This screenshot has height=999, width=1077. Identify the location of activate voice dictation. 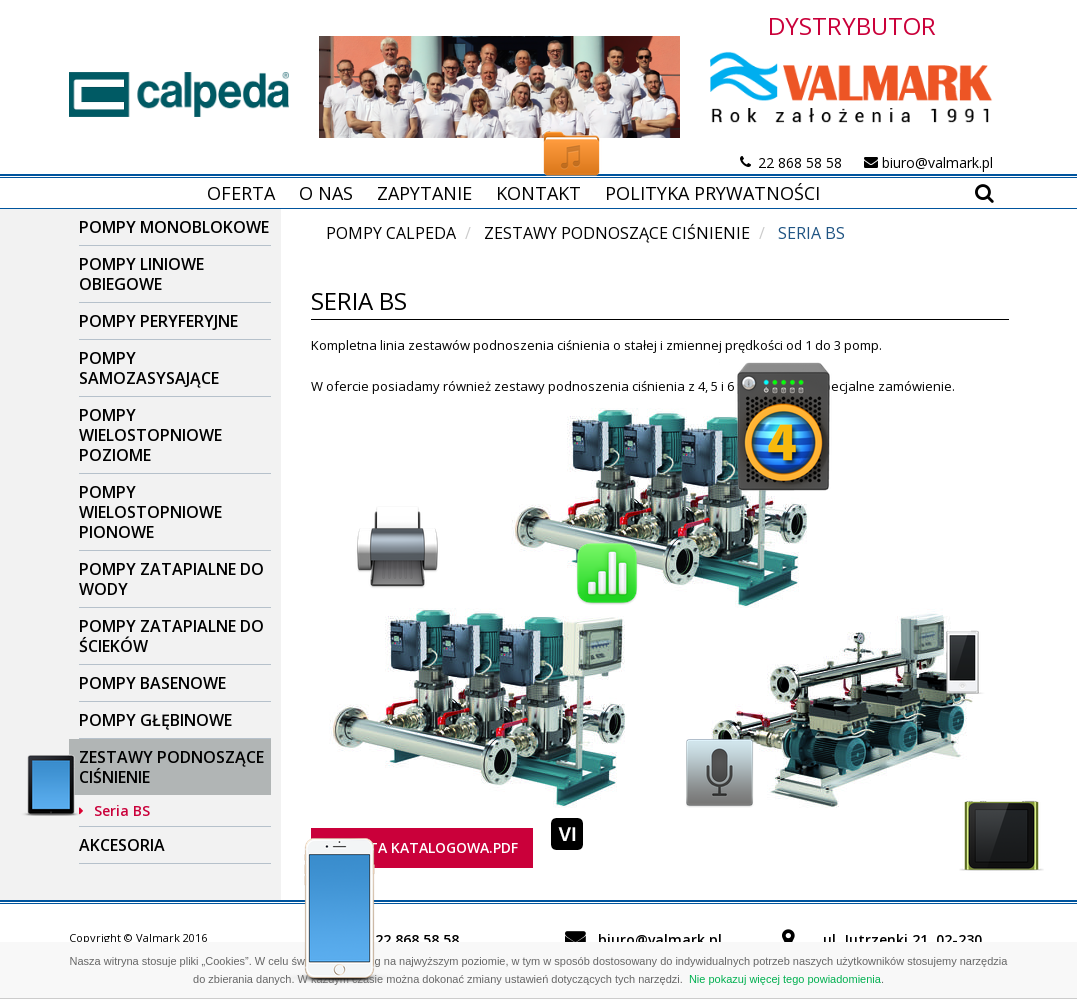
(719, 772).